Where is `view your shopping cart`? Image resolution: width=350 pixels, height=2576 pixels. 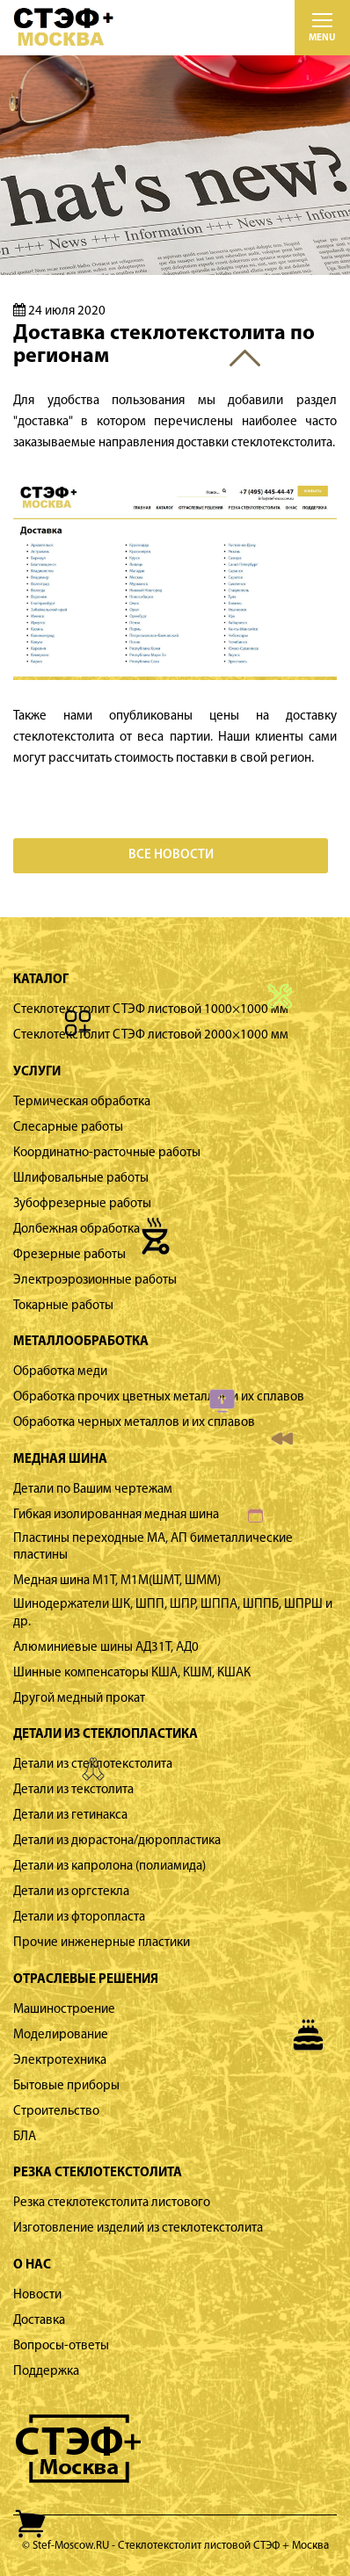
view your shopping cart is located at coordinates (30, 2523).